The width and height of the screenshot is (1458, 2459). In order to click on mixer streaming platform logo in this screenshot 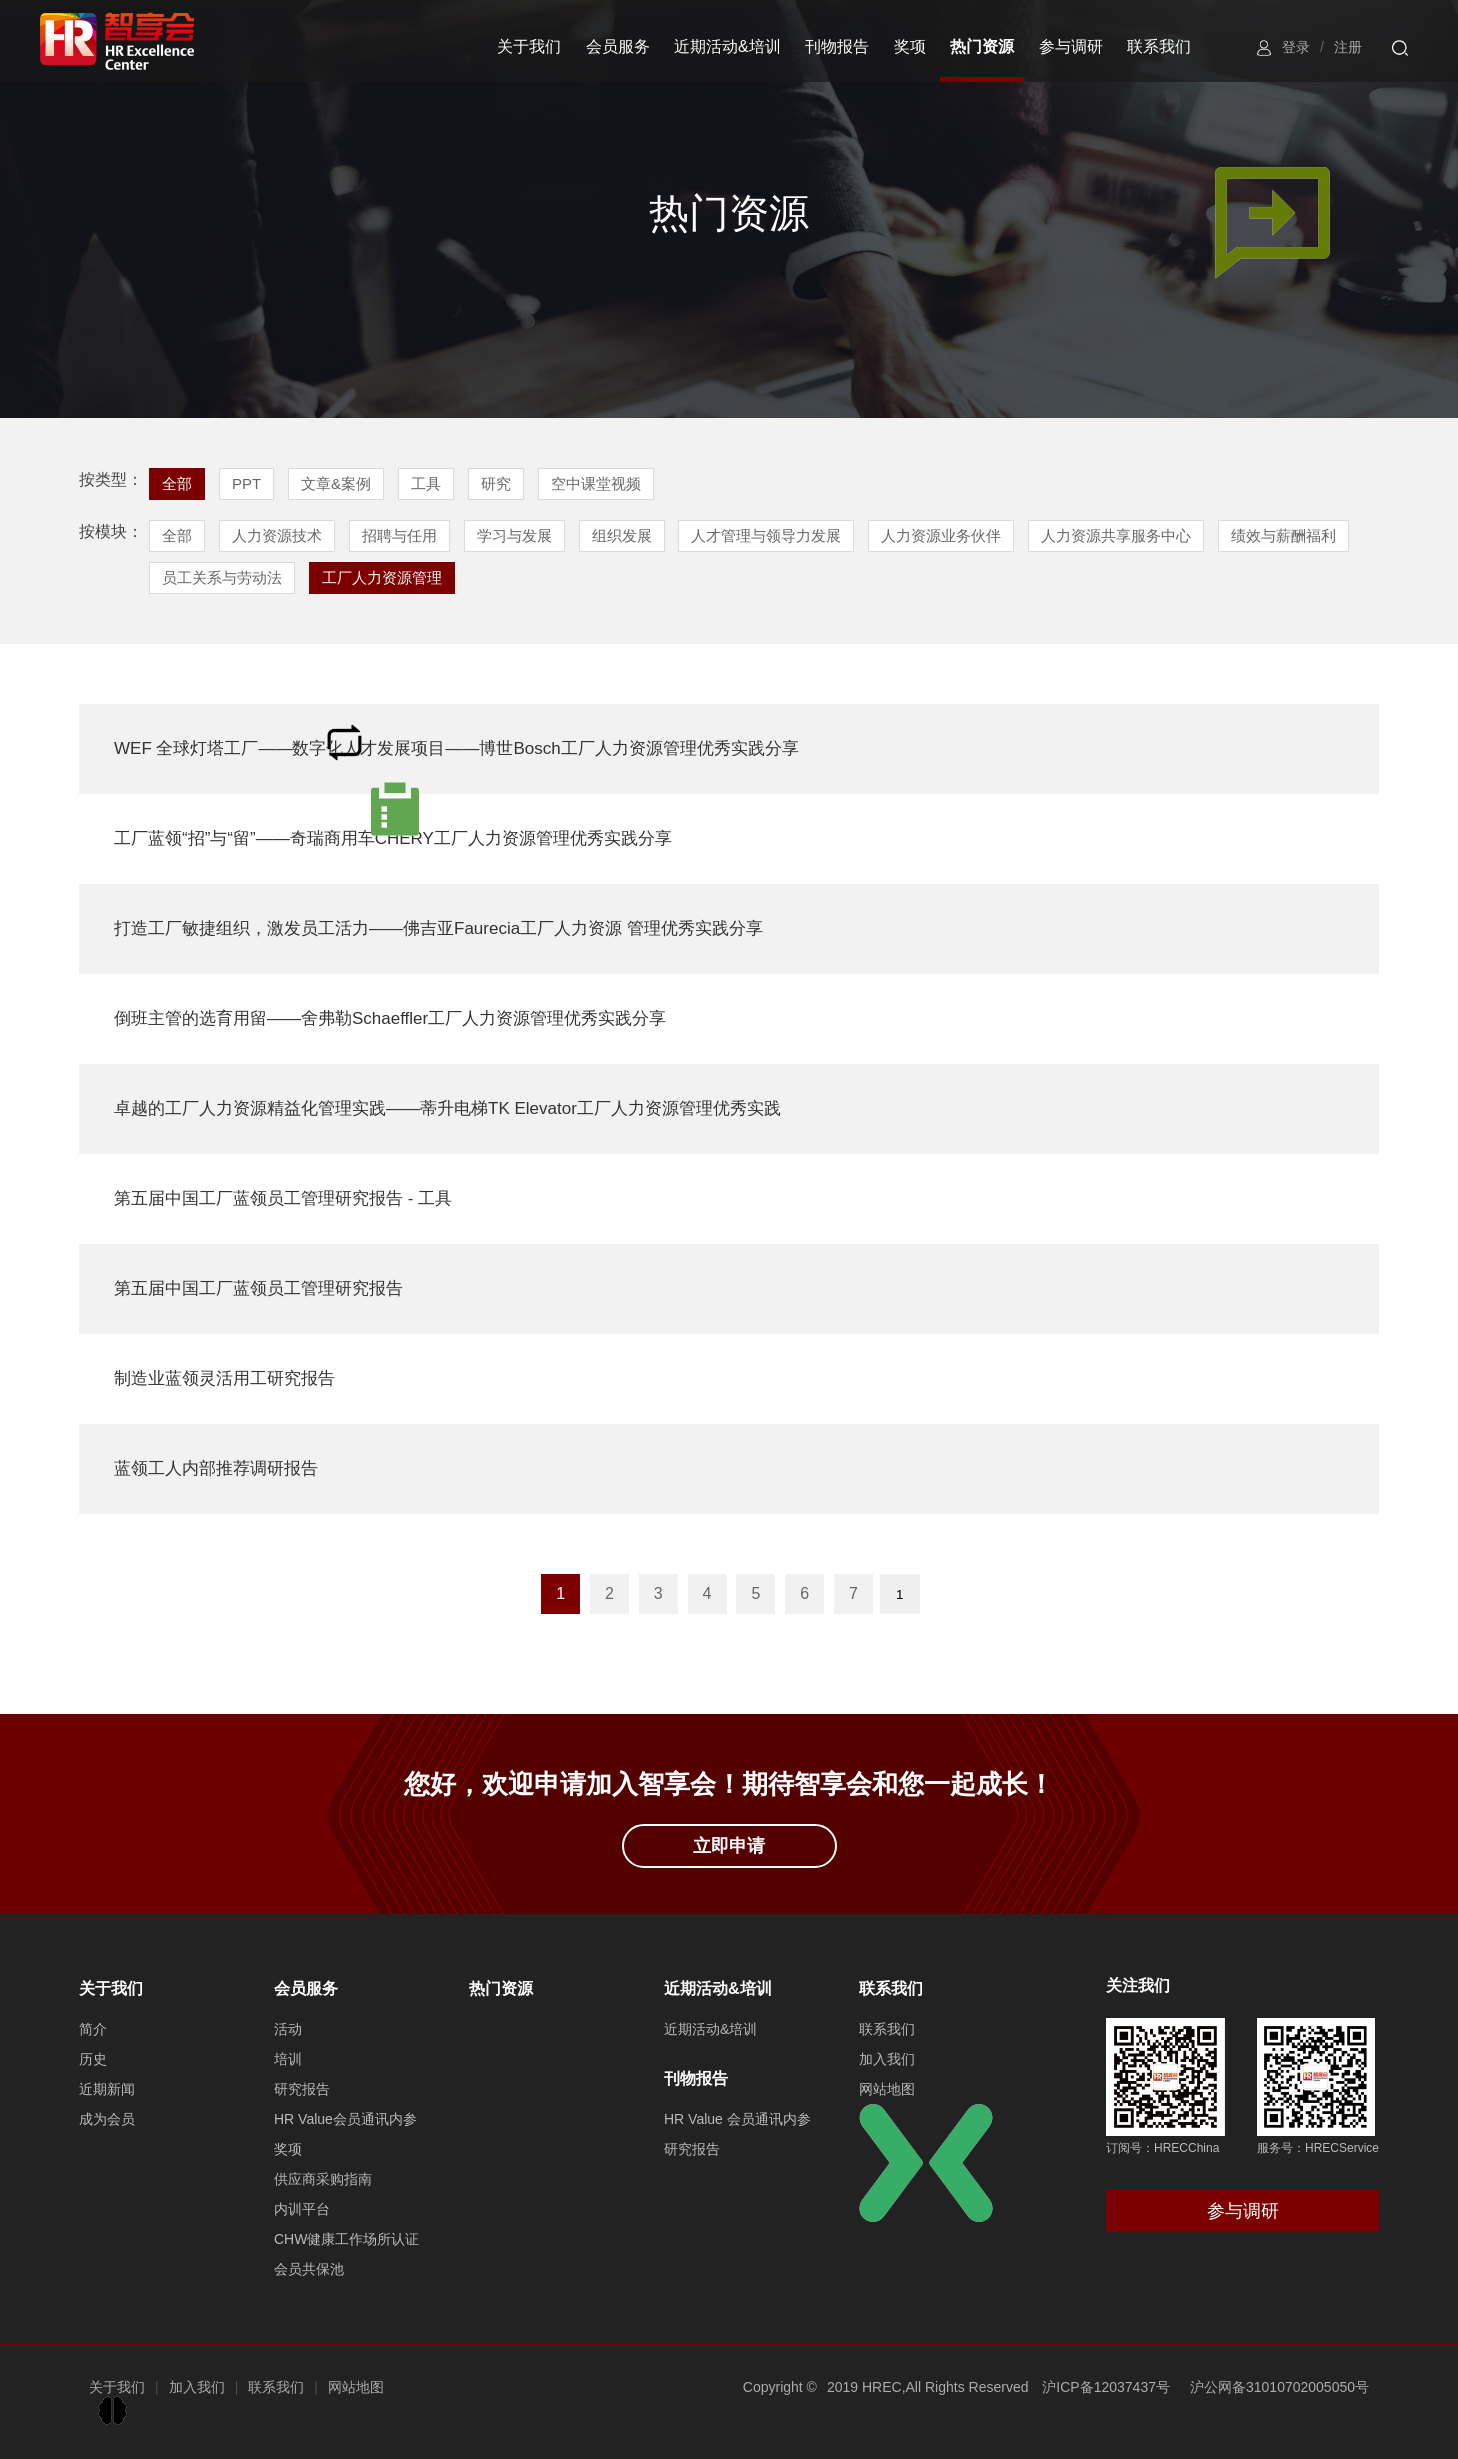, I will do `click(926, 2163)`.